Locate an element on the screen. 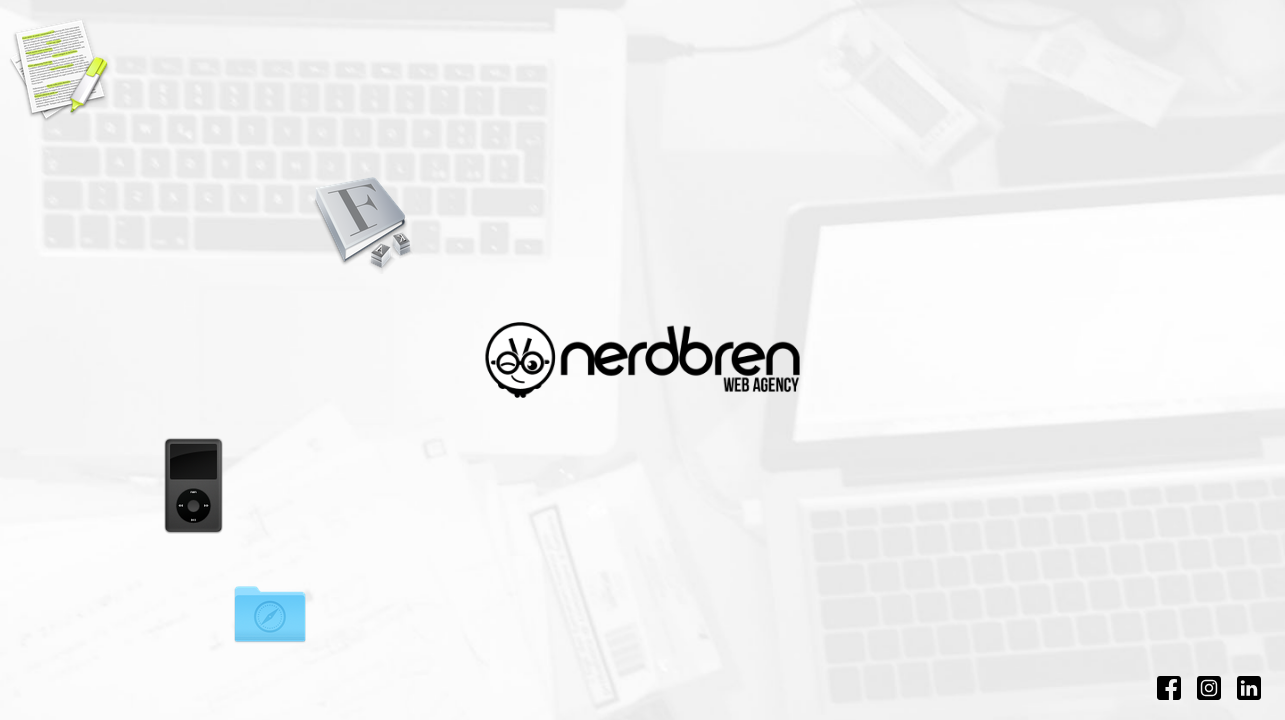 The width and height of the screenshot is (1285, 720). iPod classic device icon is located at coordinates (193, 485).